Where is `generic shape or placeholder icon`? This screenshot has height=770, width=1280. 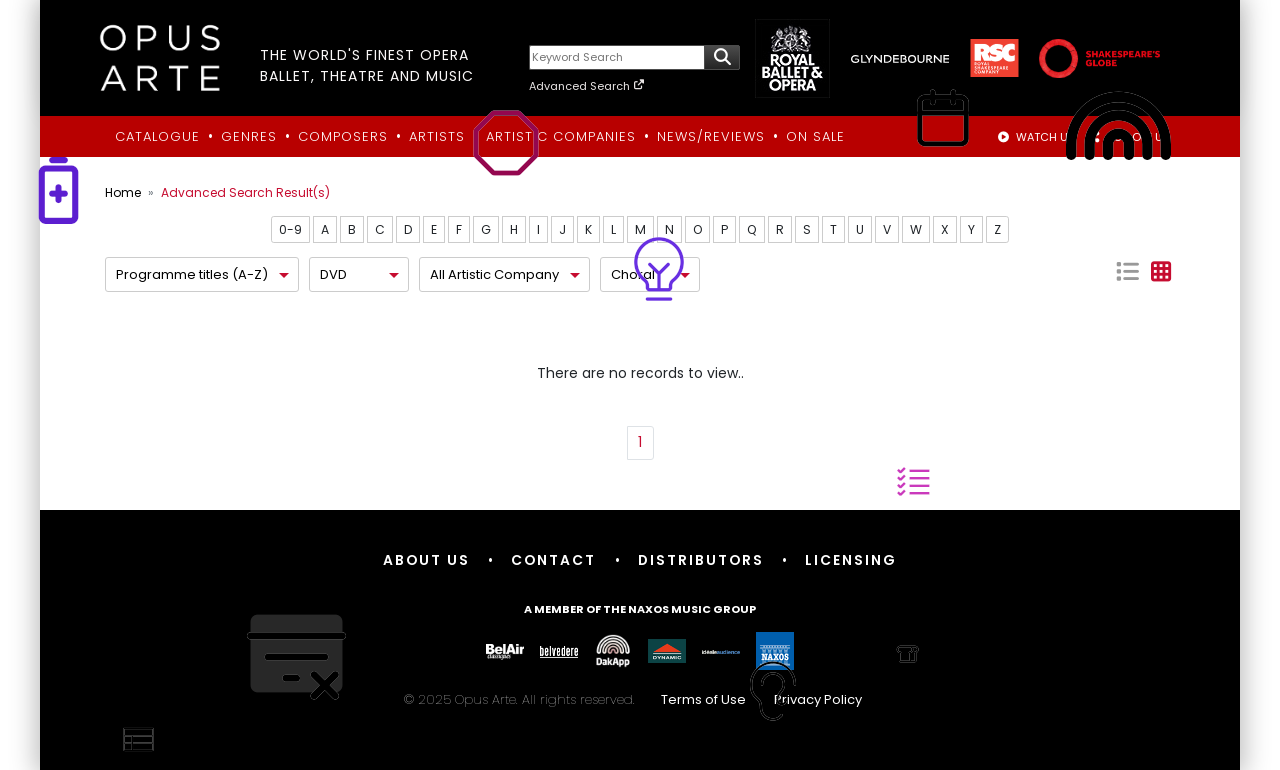 generic shape or placeholder icon is located at coordinates (506, 143).